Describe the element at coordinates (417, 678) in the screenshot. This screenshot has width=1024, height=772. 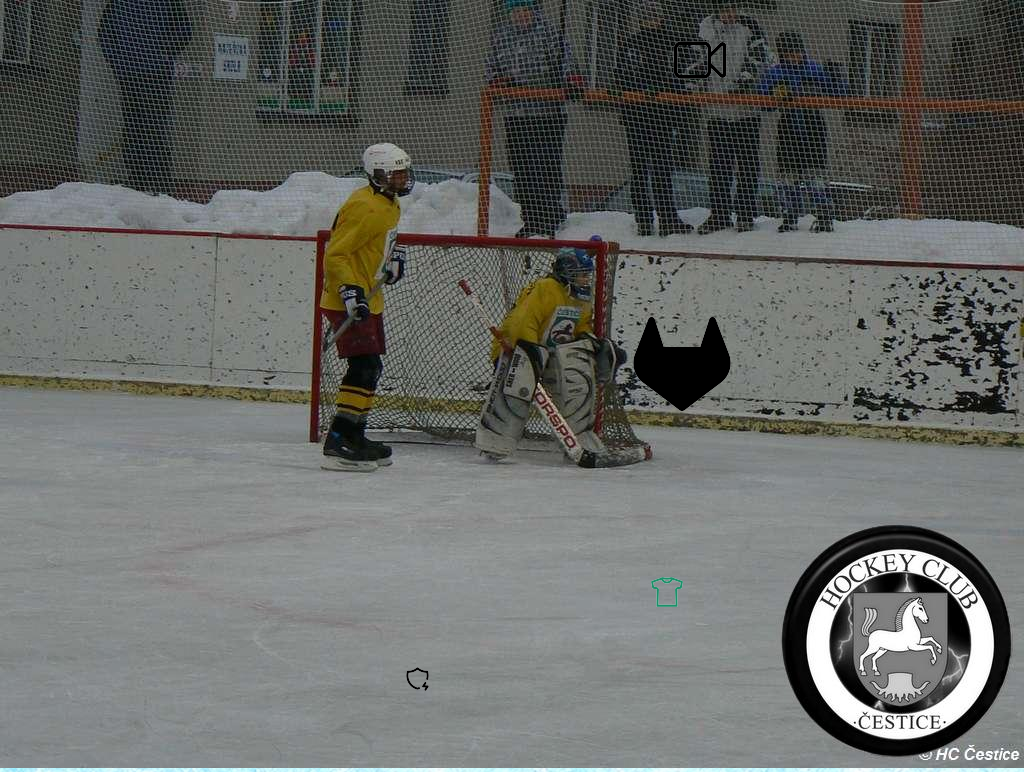
I see `enable power-saving security mode` at that location.